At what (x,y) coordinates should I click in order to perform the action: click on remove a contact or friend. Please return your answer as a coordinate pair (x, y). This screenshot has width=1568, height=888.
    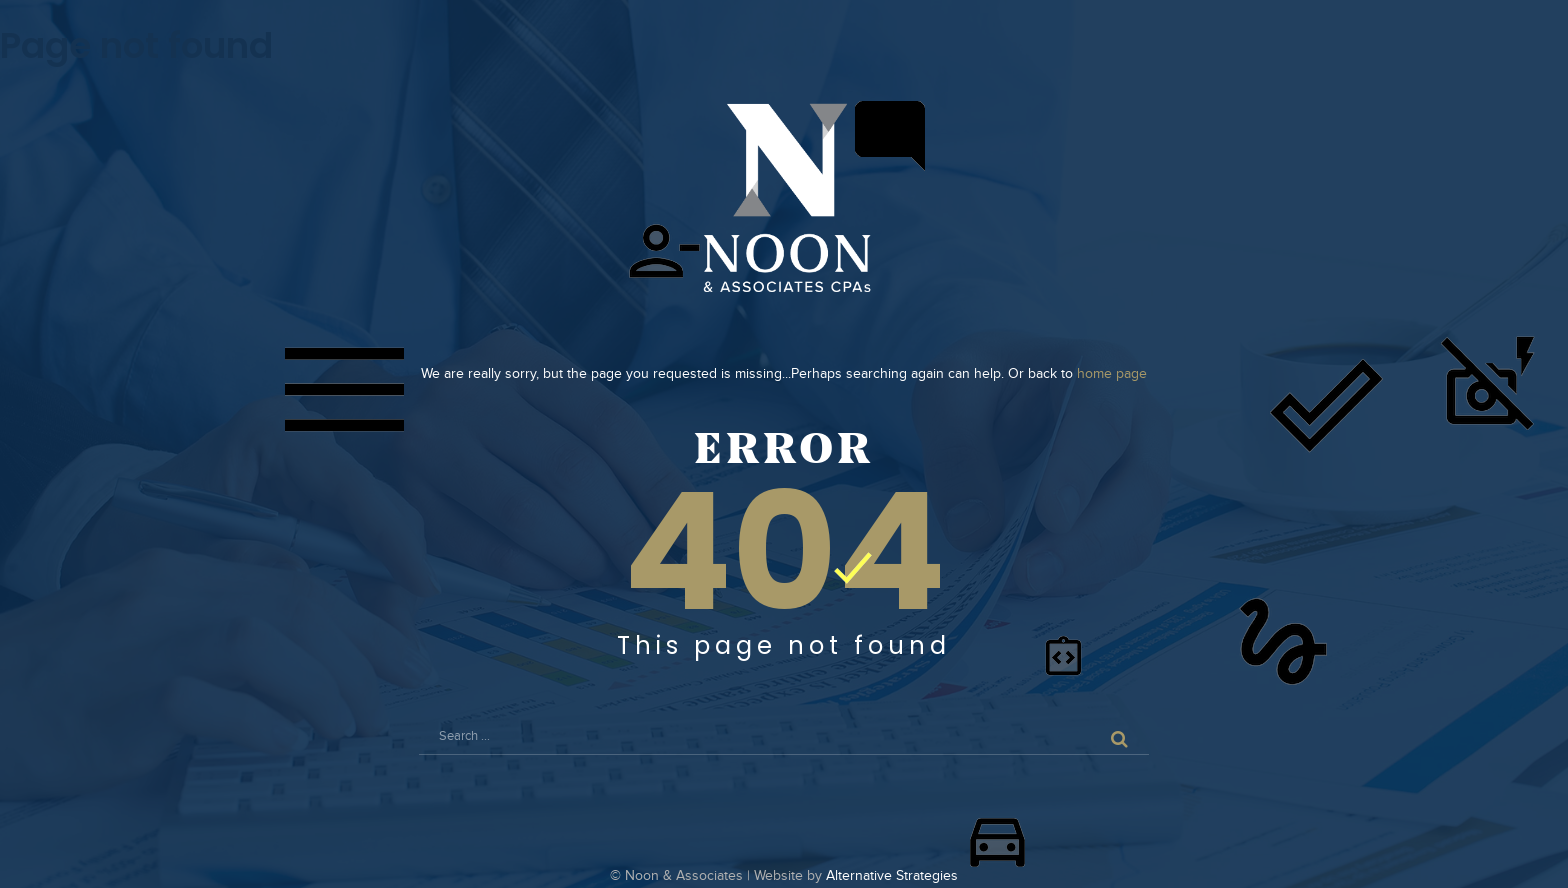
    Looking at the image, I should click on (663, 251).